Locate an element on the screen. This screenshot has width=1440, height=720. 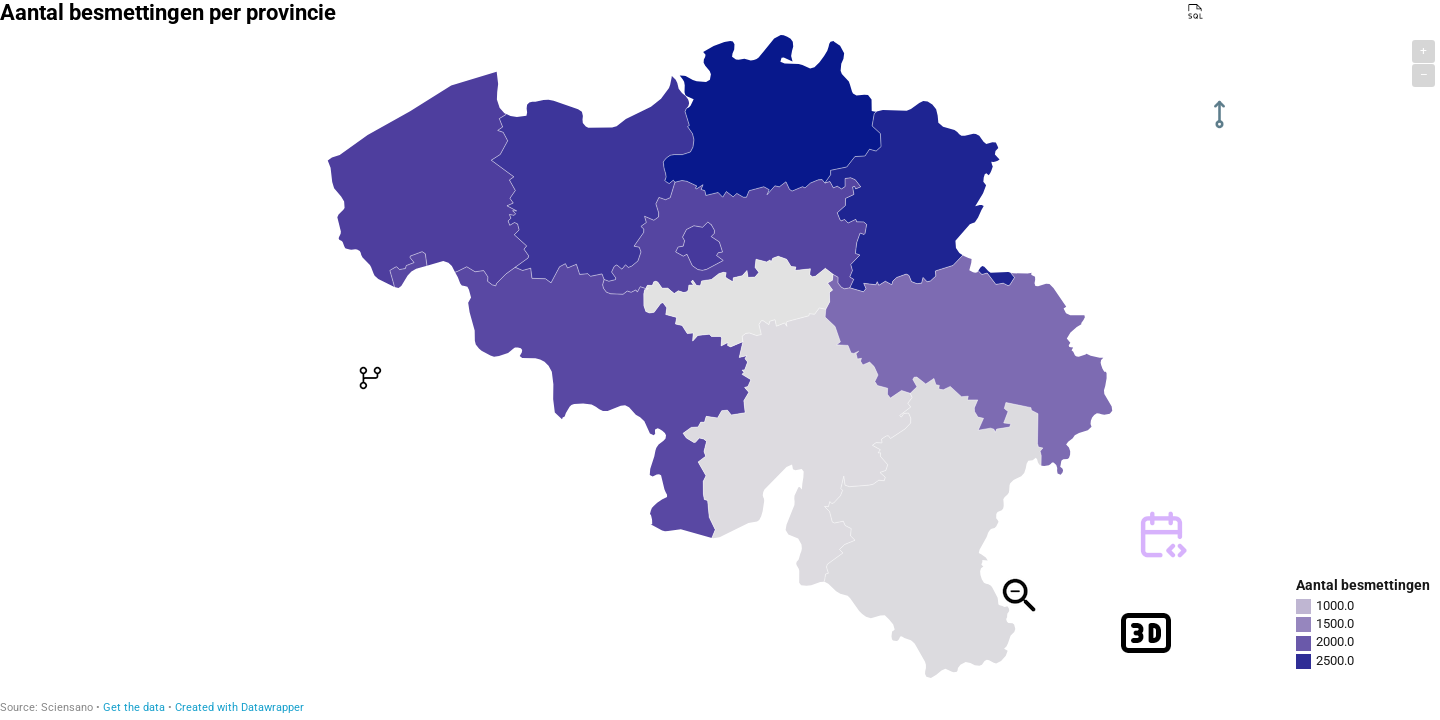
view repository branches is located at coordinates (369, 378).